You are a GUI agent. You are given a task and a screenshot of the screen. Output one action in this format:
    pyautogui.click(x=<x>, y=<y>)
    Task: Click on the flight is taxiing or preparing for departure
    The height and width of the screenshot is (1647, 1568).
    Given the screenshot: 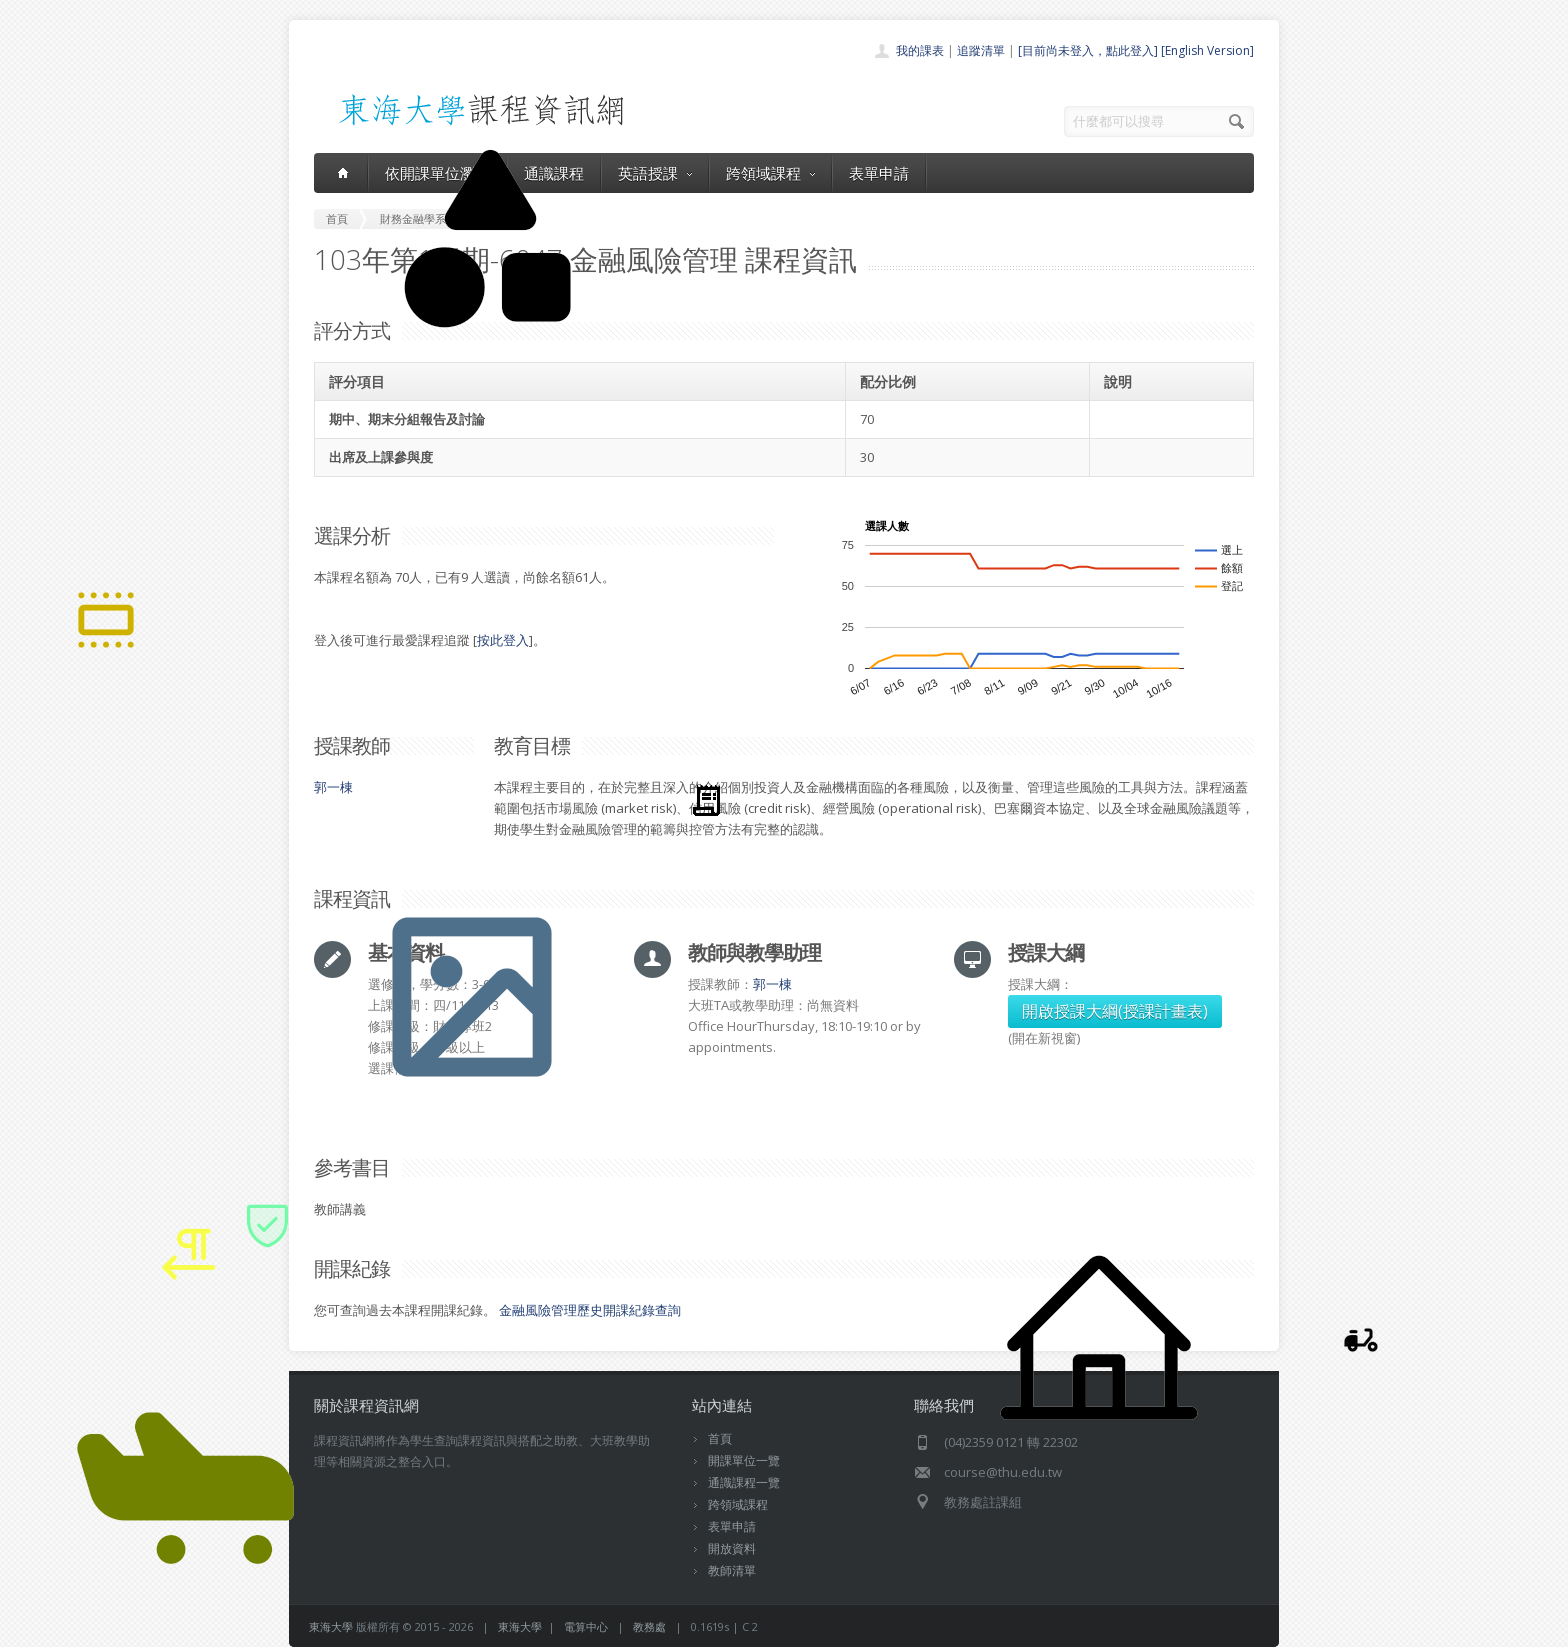 What is the action you would take?
    pyautogui.click(x=185, y=1484)
    